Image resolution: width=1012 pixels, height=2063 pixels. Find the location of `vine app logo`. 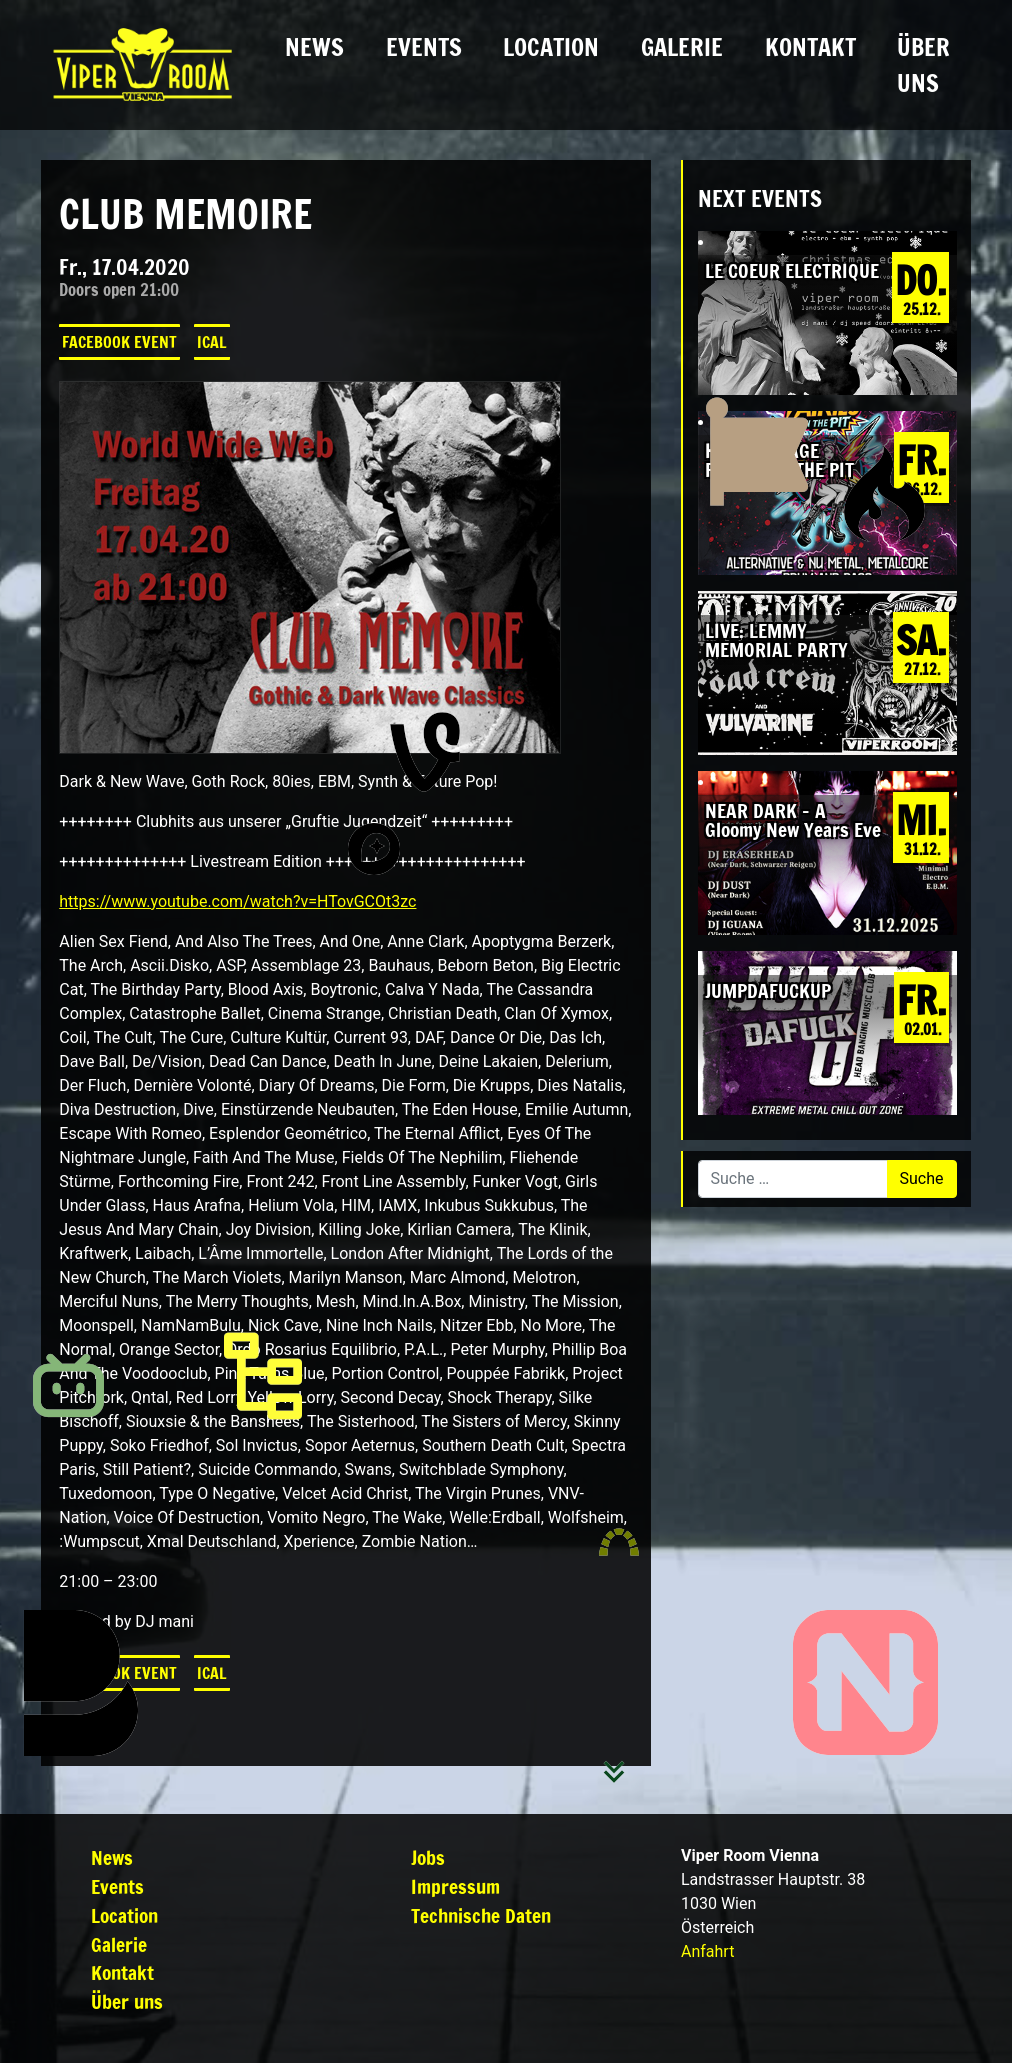

vine app logo is located at coordinates (425, 752).